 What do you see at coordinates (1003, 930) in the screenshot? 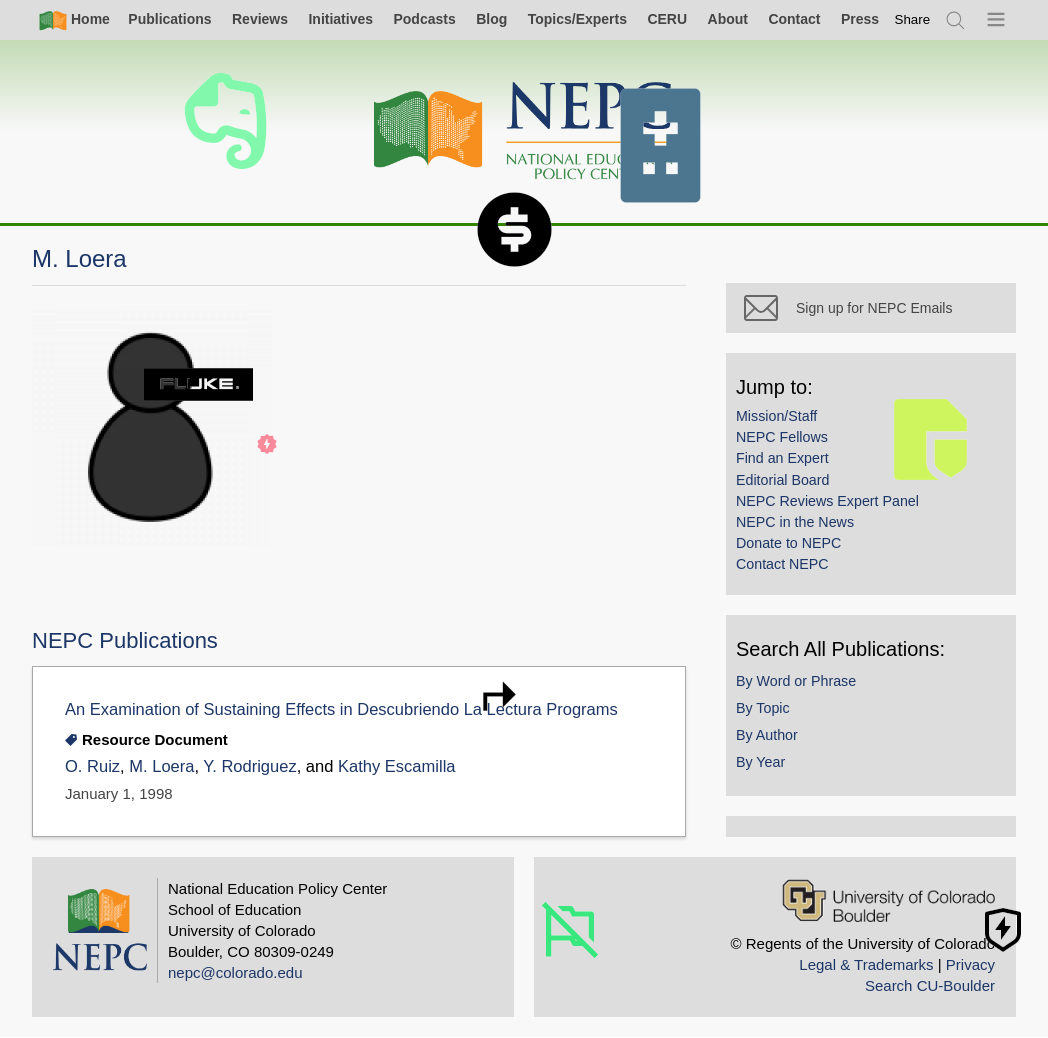
I see `enable fast security scan` at bounding box center [1003, 930].